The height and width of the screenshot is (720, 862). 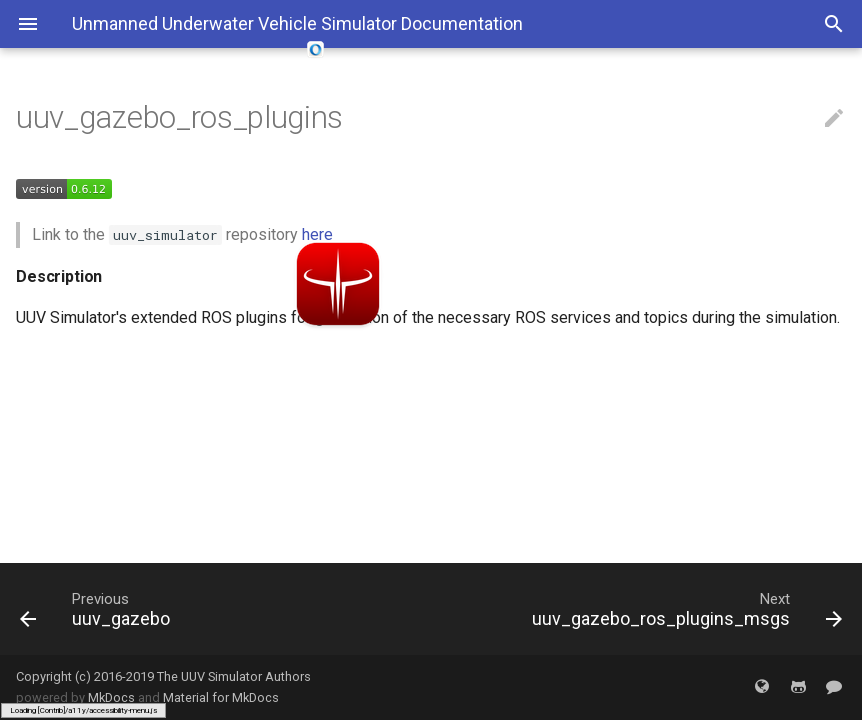 I want to click on launch ioquake3 game engine, so click(x=338, y=284).